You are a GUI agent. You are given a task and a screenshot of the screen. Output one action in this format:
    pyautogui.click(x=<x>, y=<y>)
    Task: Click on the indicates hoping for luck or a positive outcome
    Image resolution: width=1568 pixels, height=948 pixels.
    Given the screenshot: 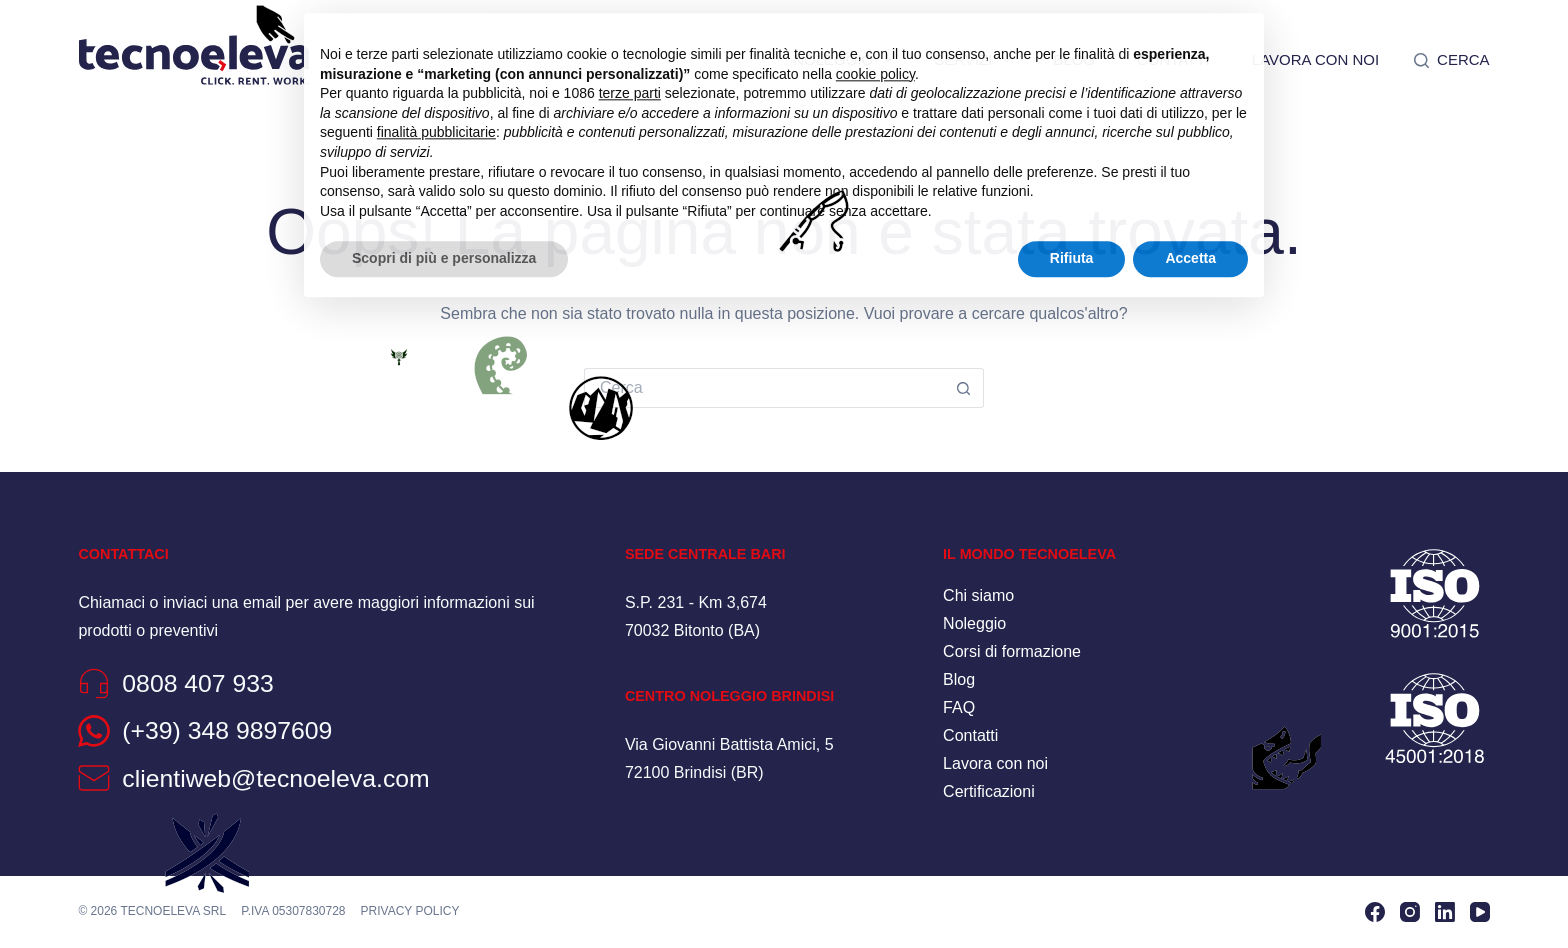 What is the action you would take?
    pyautogui.click(x=275, y=24)
    